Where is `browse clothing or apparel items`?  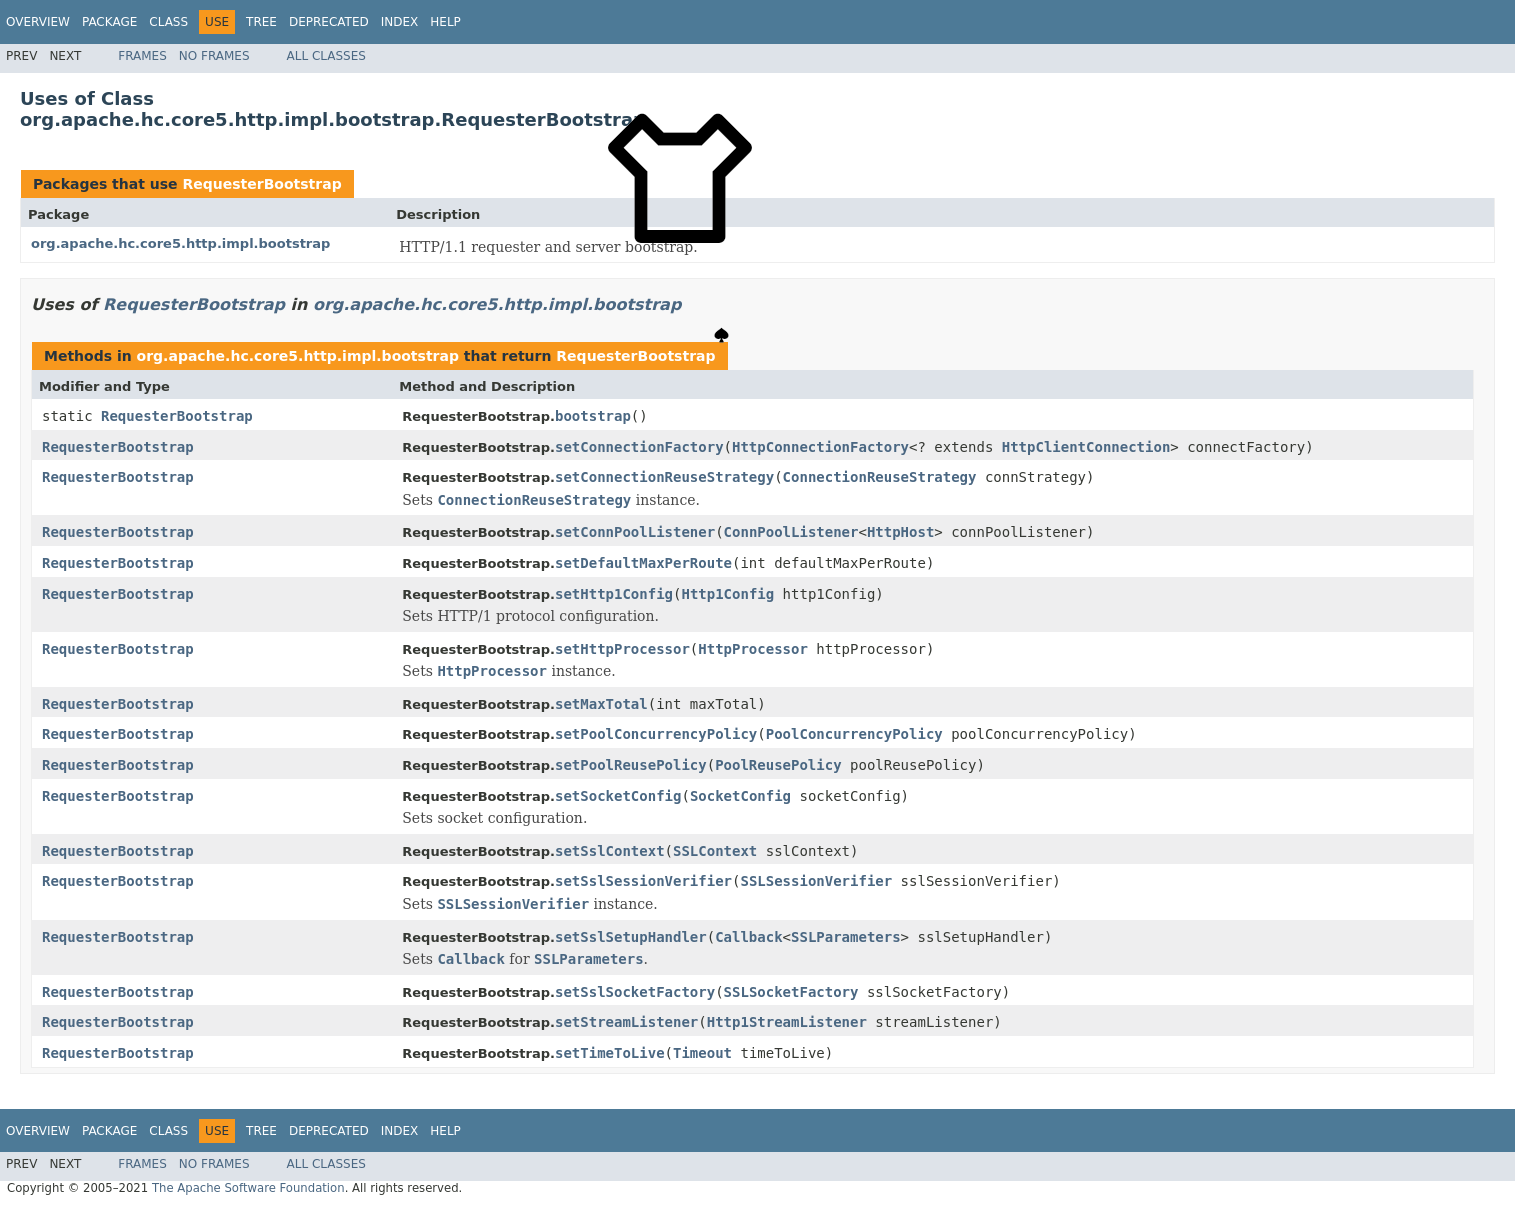 browse clothing or apparel items is located at coordinates (680, 178).